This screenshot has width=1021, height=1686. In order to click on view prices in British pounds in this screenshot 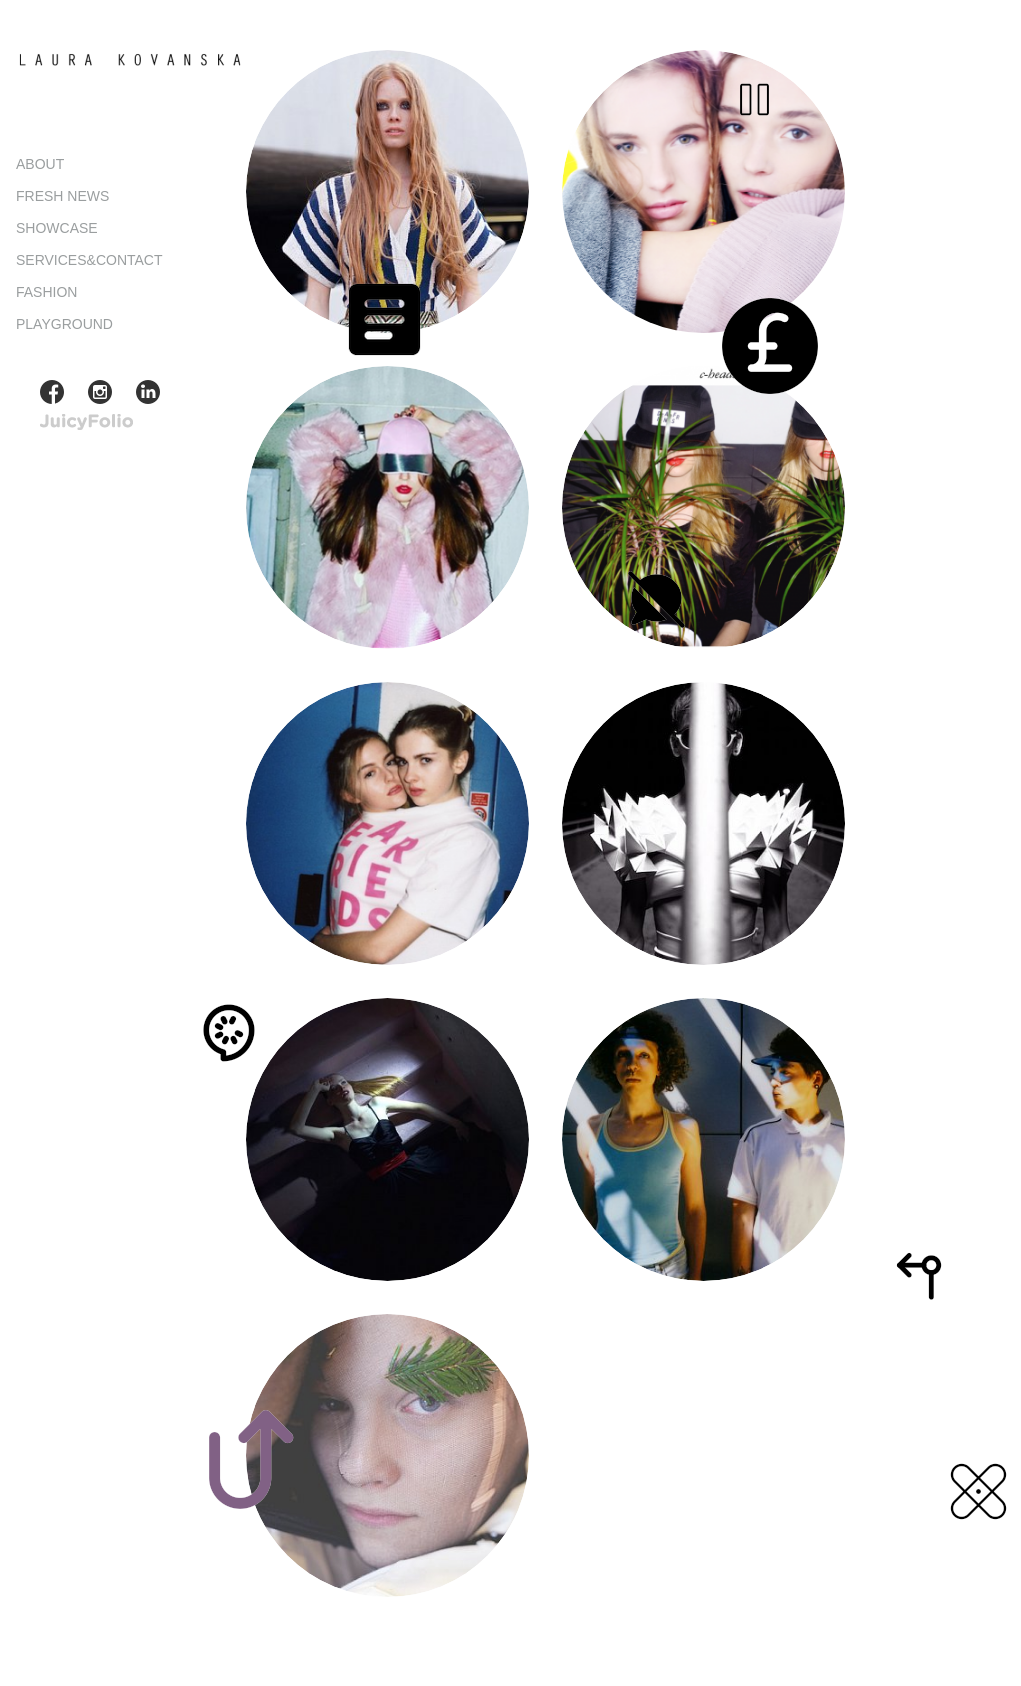, I will do `click(770, 346)`.